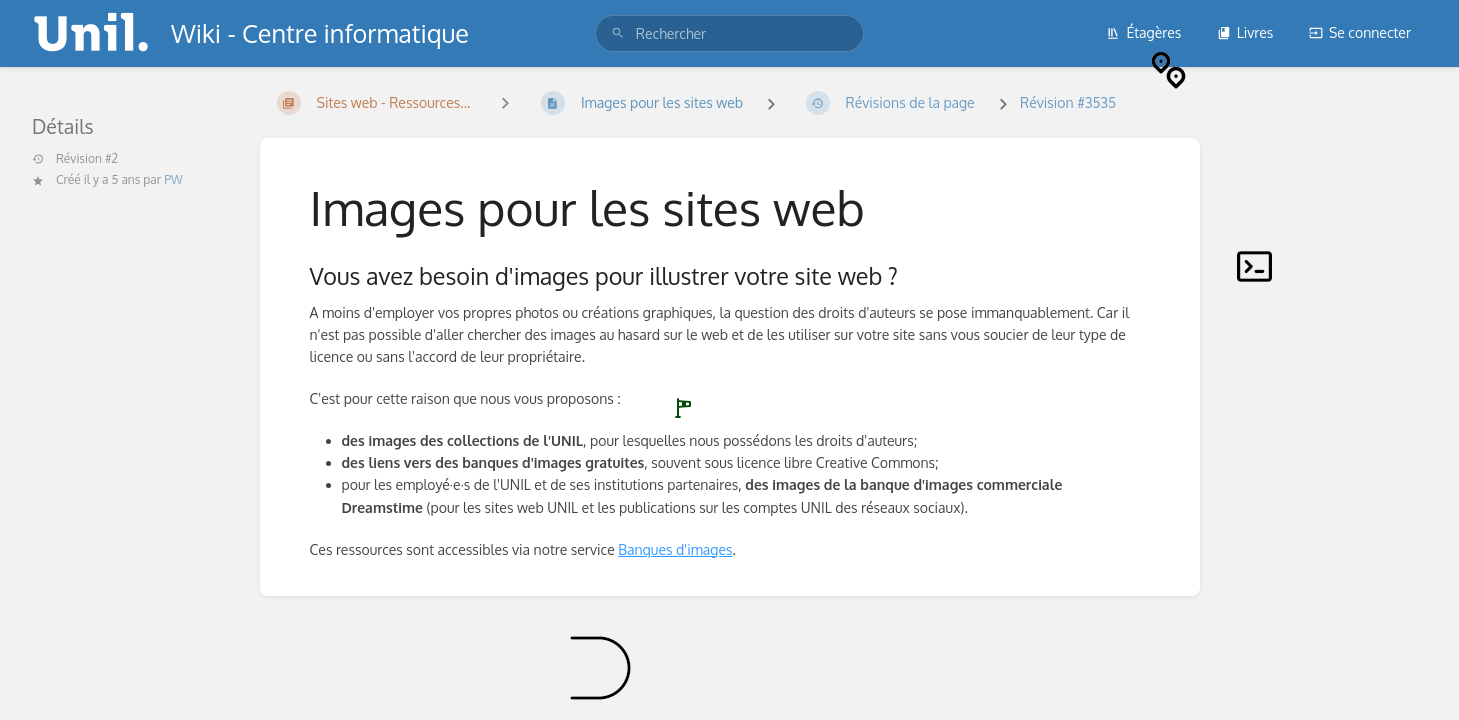  I want to click on open the command line terminal, so click(1254, 266).